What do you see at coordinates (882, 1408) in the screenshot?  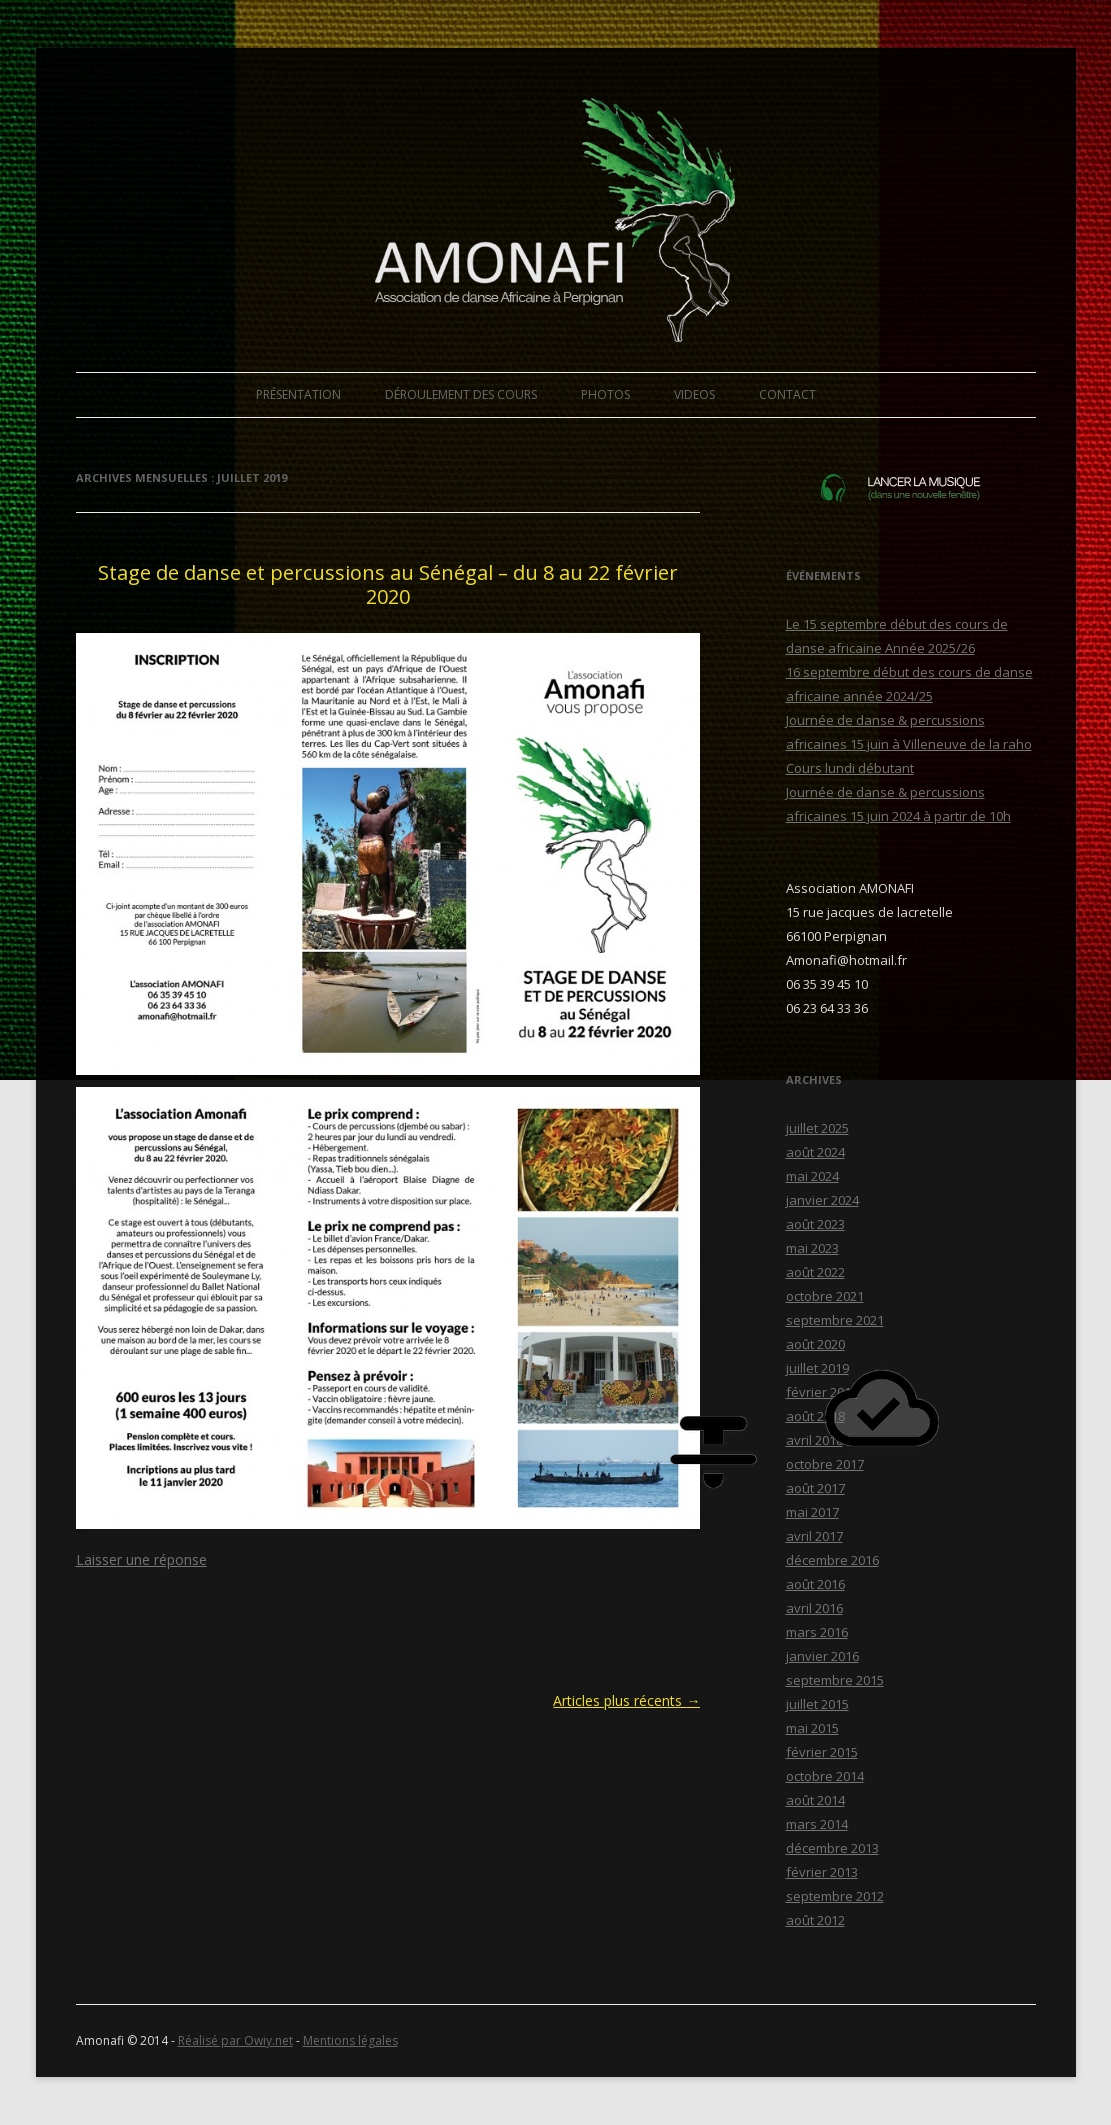 I see `file successfully uploaded to cloud storage` at bounding box center [882, 1408].